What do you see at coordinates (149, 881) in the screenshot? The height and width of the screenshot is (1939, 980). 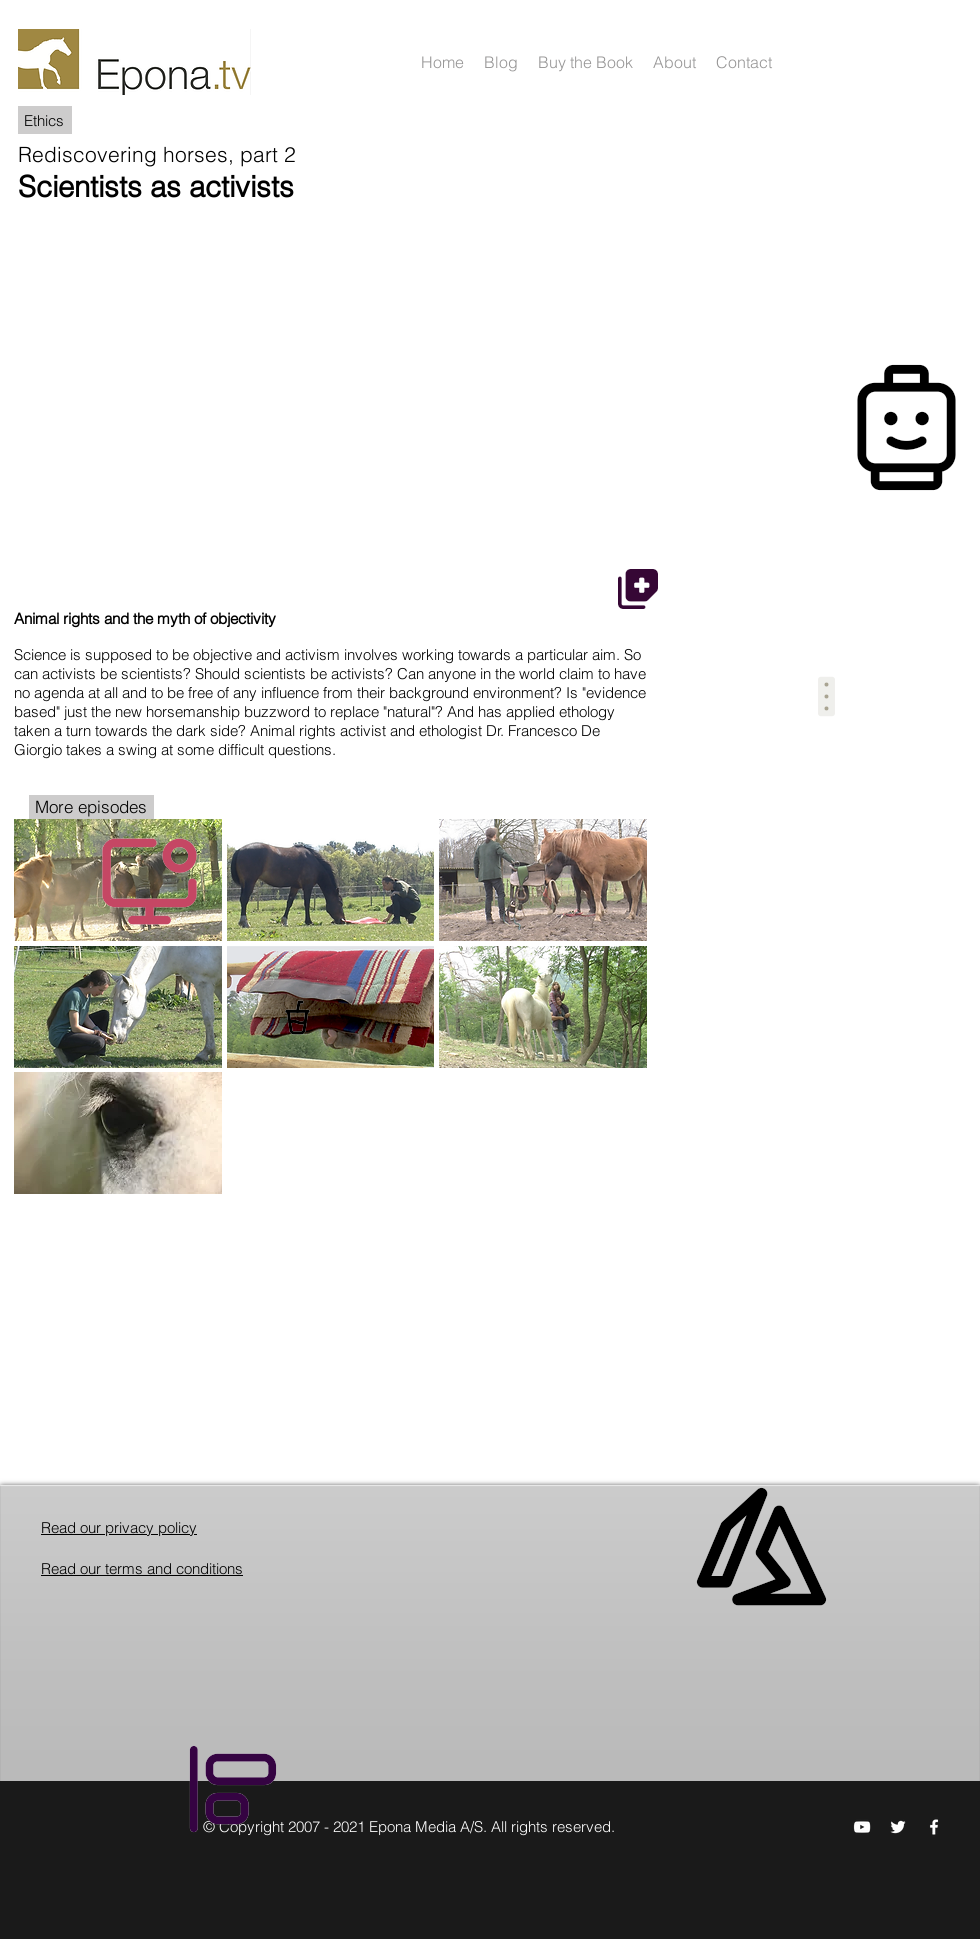 I see `indicates active screen recording or broadcast` at bounding box center [149, 881].